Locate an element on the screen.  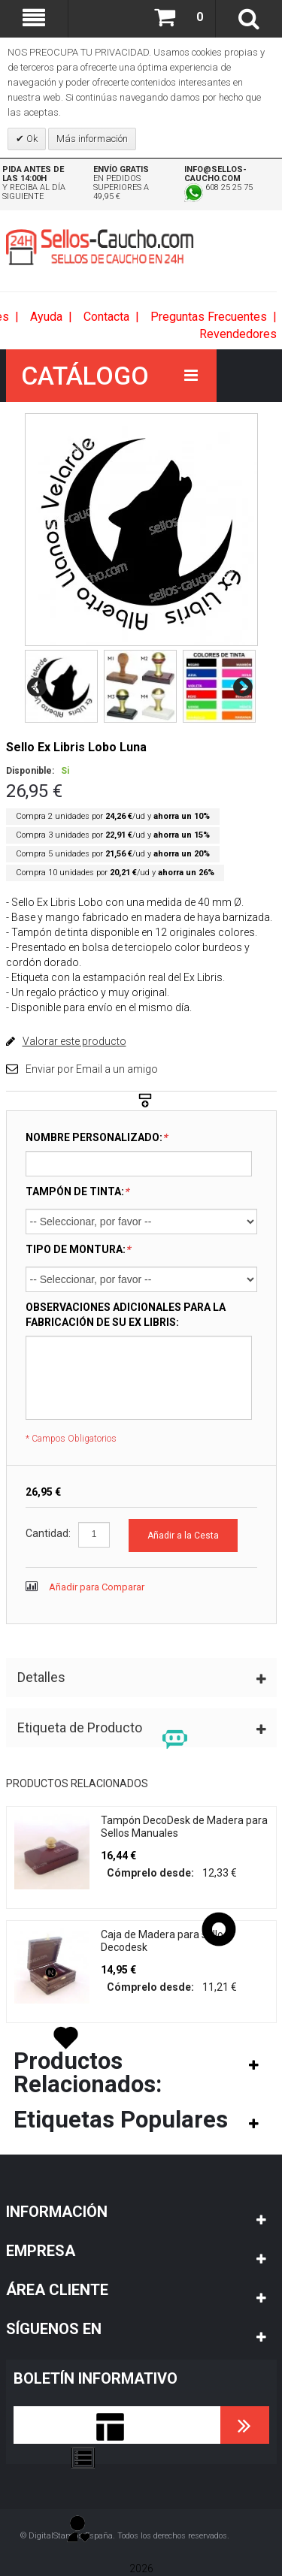
open the Poe AI chat app is located at coordinates (174, 1739).